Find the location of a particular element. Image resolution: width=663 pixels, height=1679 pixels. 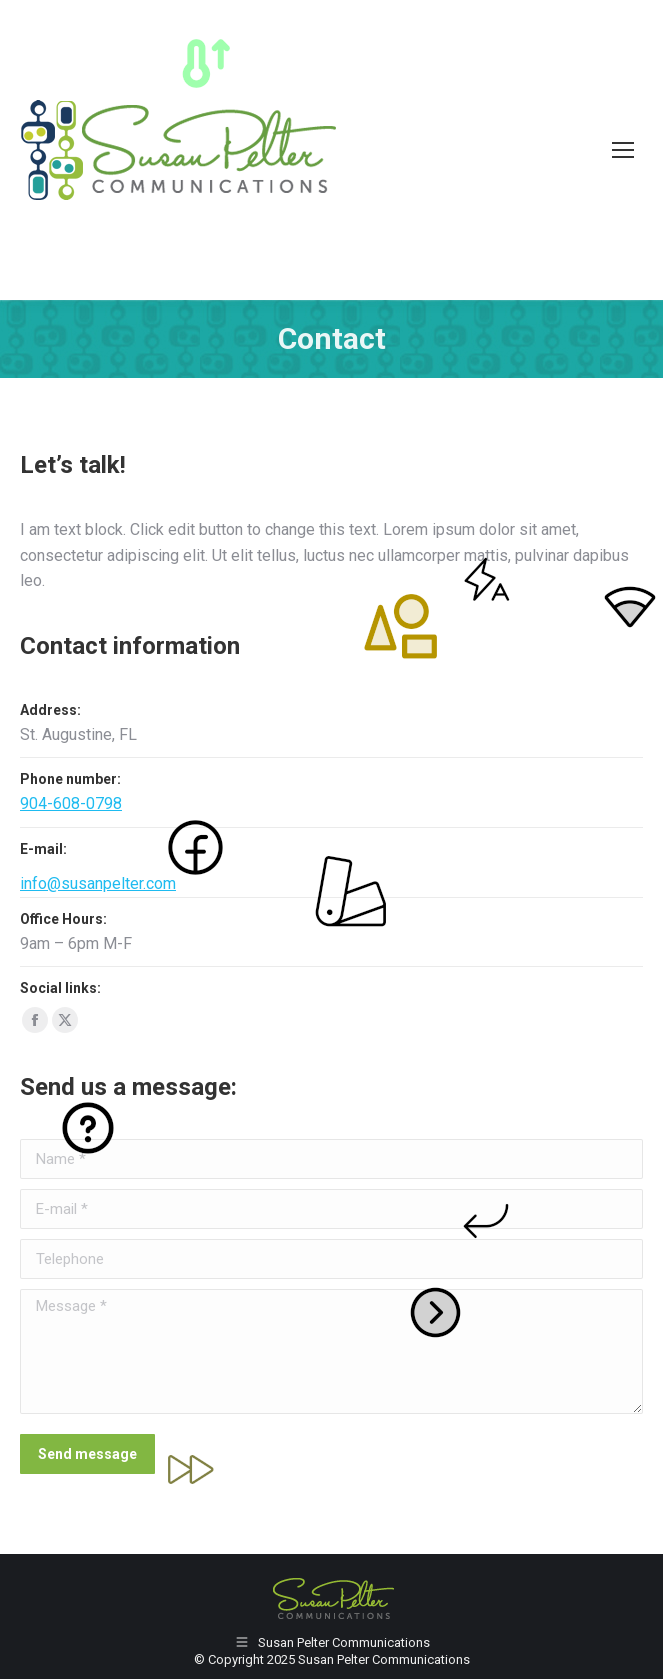

access help or support information is located at coordinates (88, 1128).